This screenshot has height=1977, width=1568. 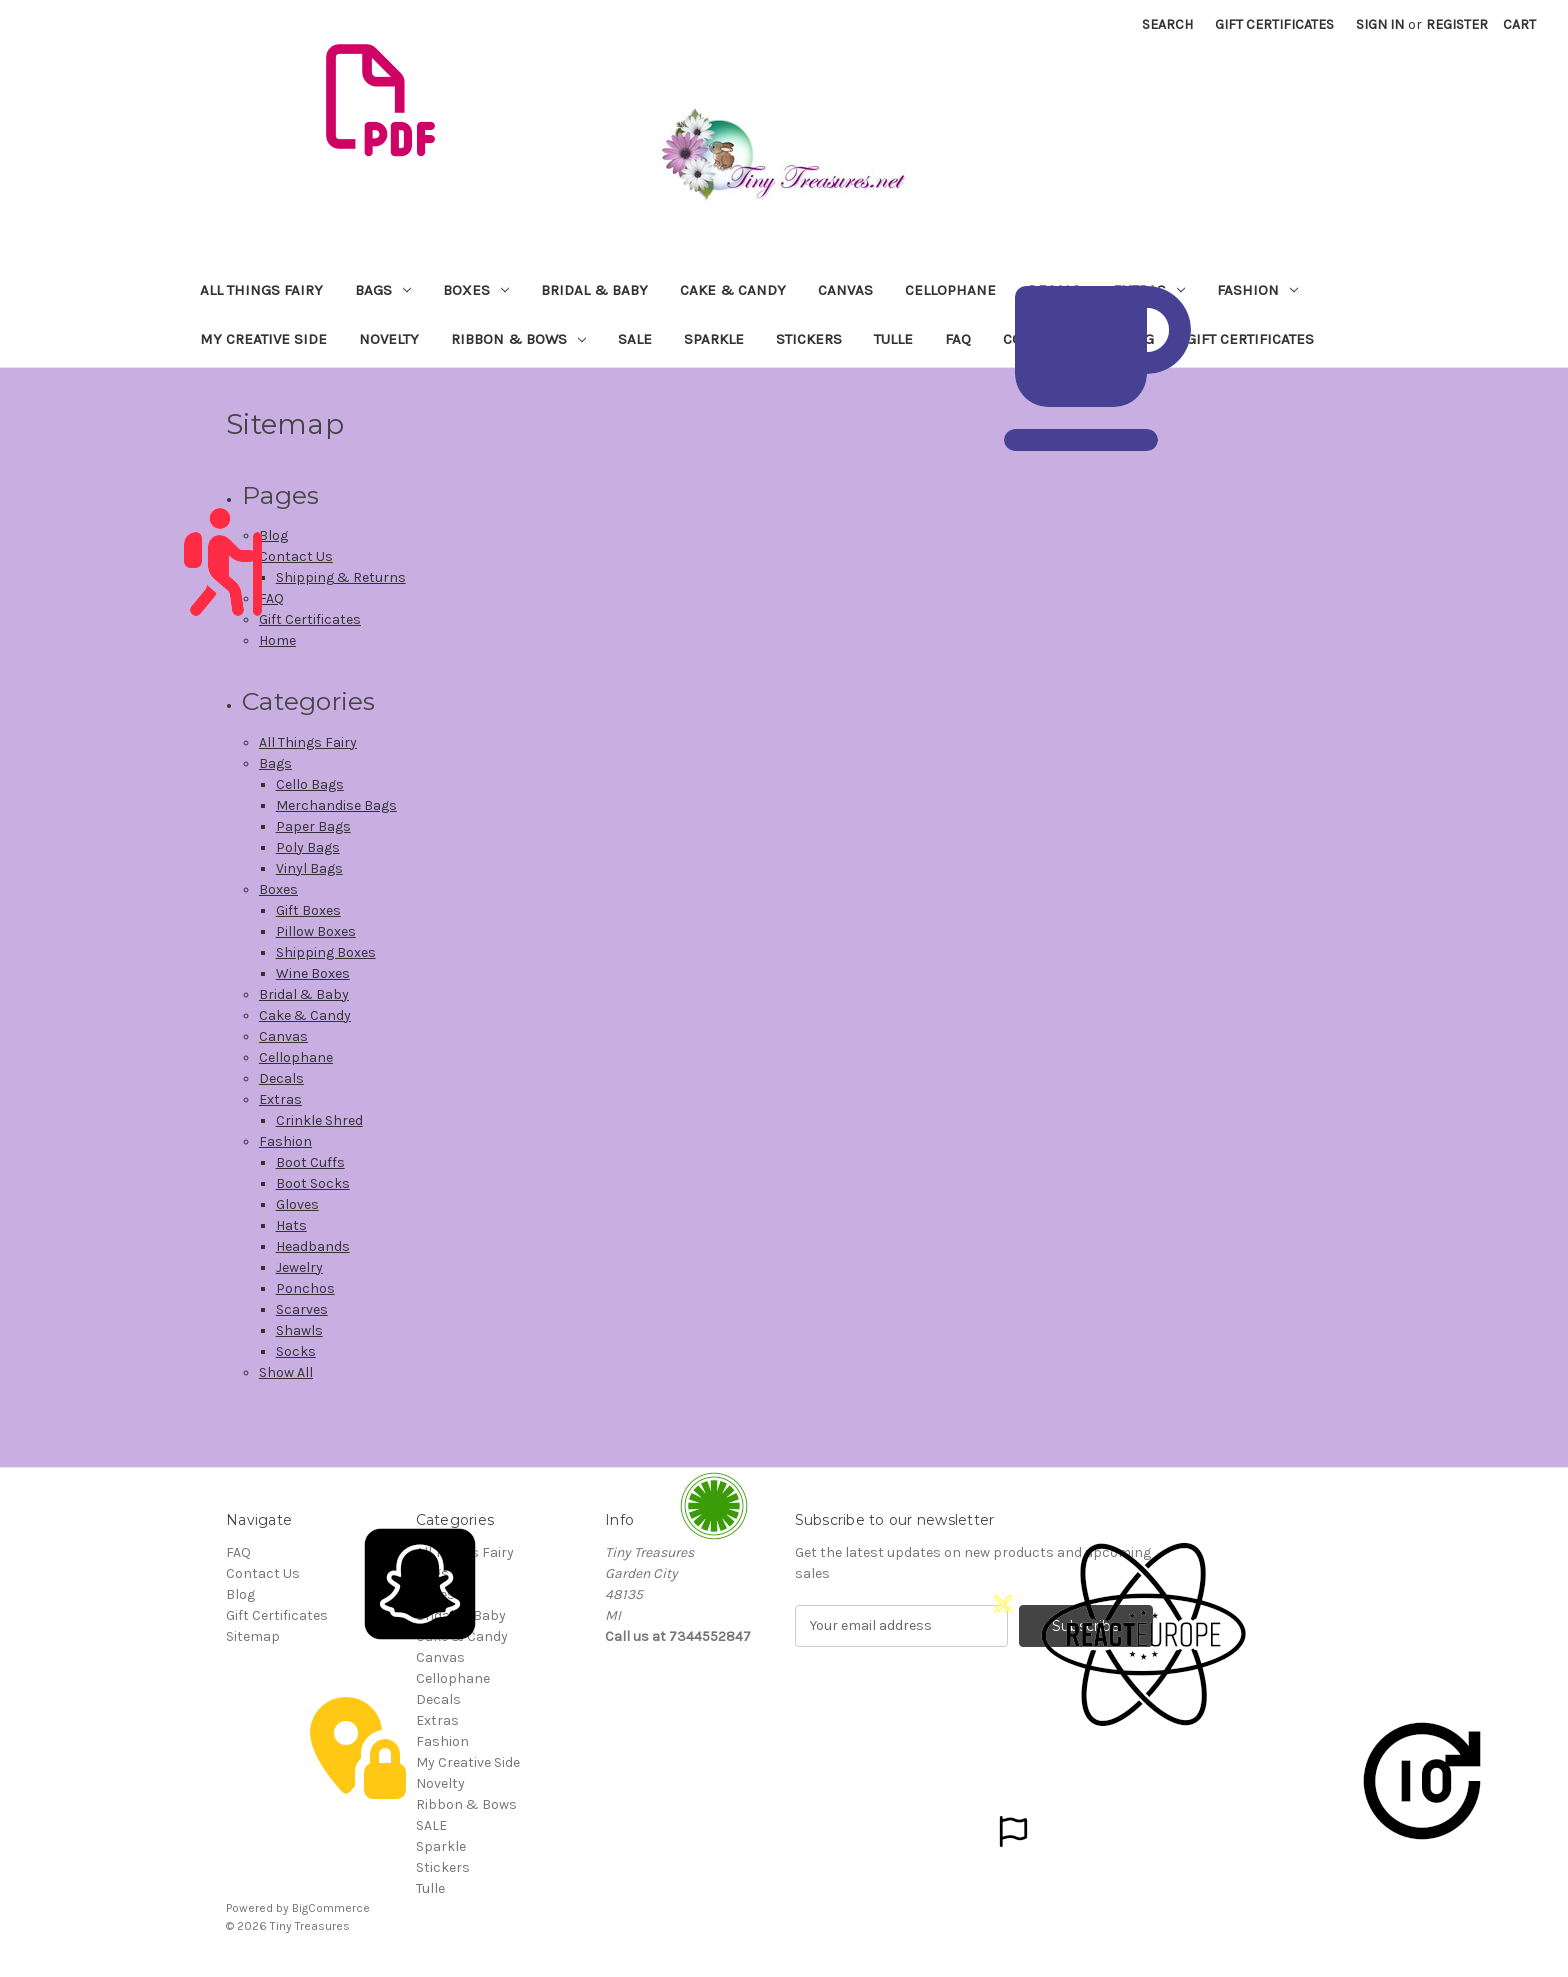 What do you see at coordinates (714, 1506) in the screenshot?
I see `first order logo from star wars franchise` at bounding box center [714, 1506].